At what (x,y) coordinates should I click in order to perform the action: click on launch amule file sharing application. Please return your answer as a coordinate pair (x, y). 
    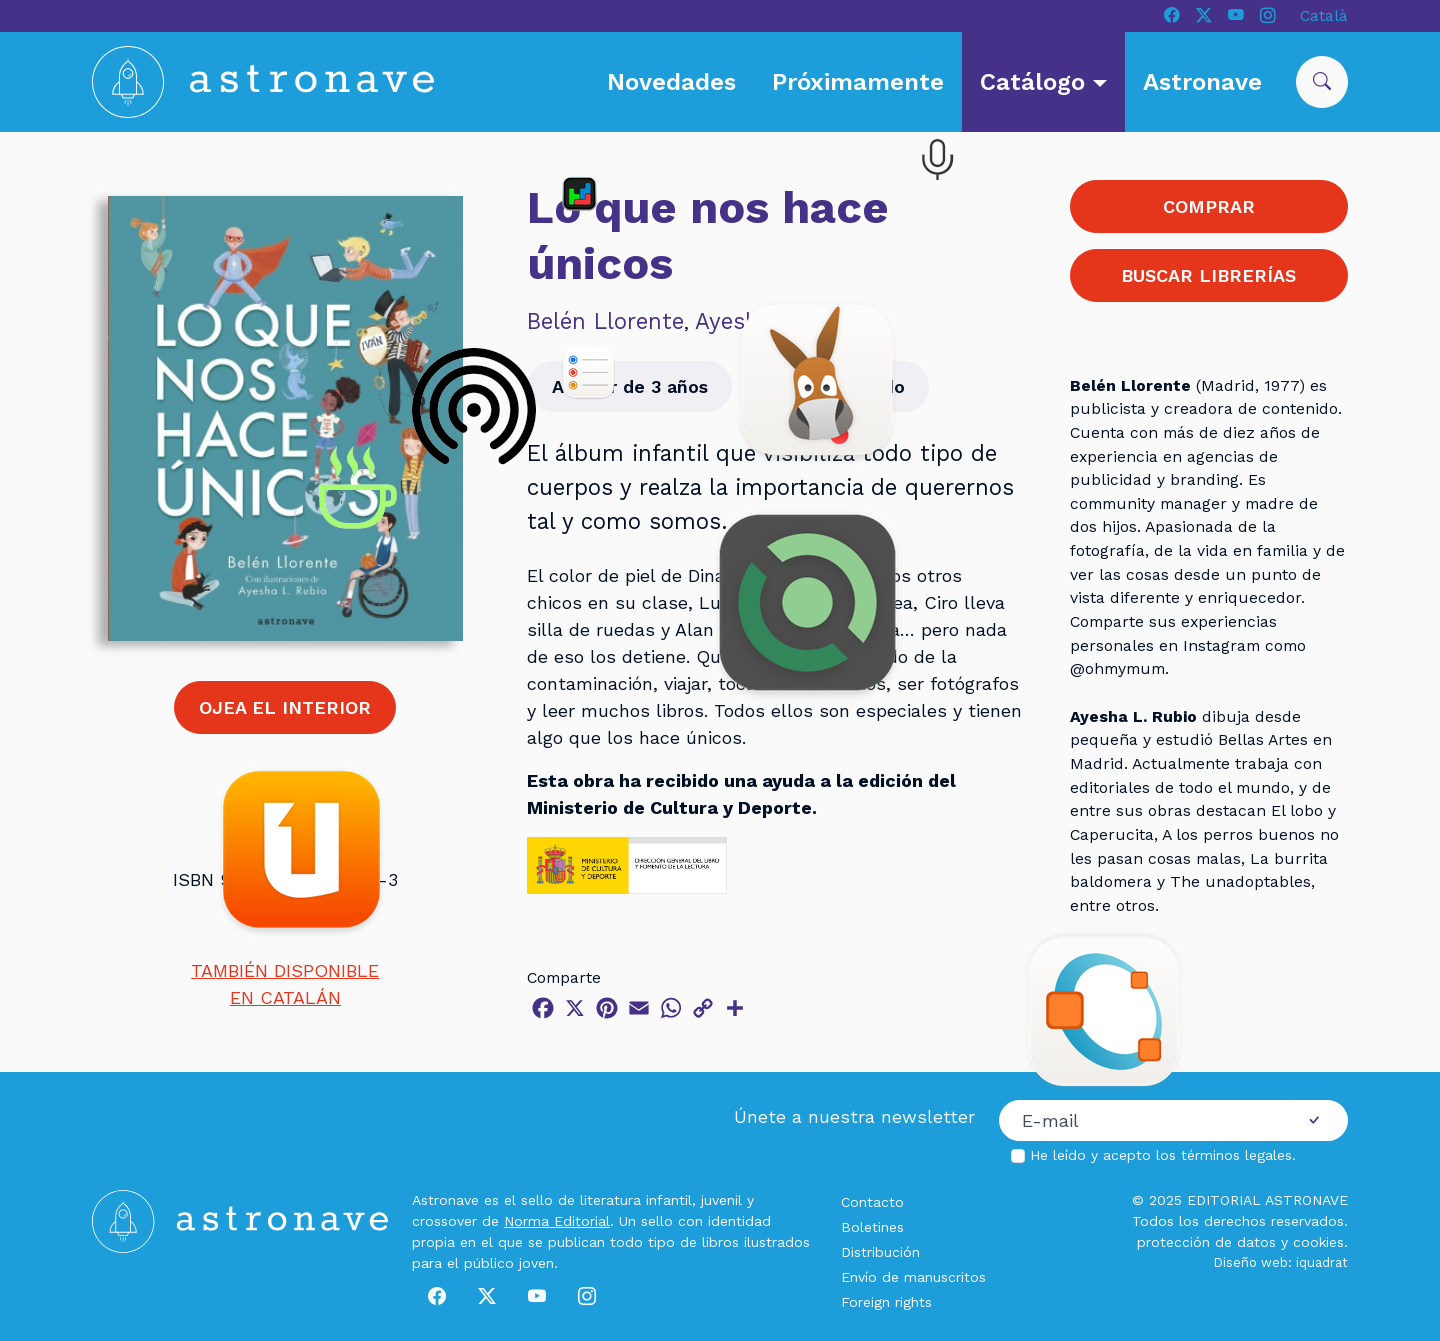
    Looking at the image, I should click on (817, 380).